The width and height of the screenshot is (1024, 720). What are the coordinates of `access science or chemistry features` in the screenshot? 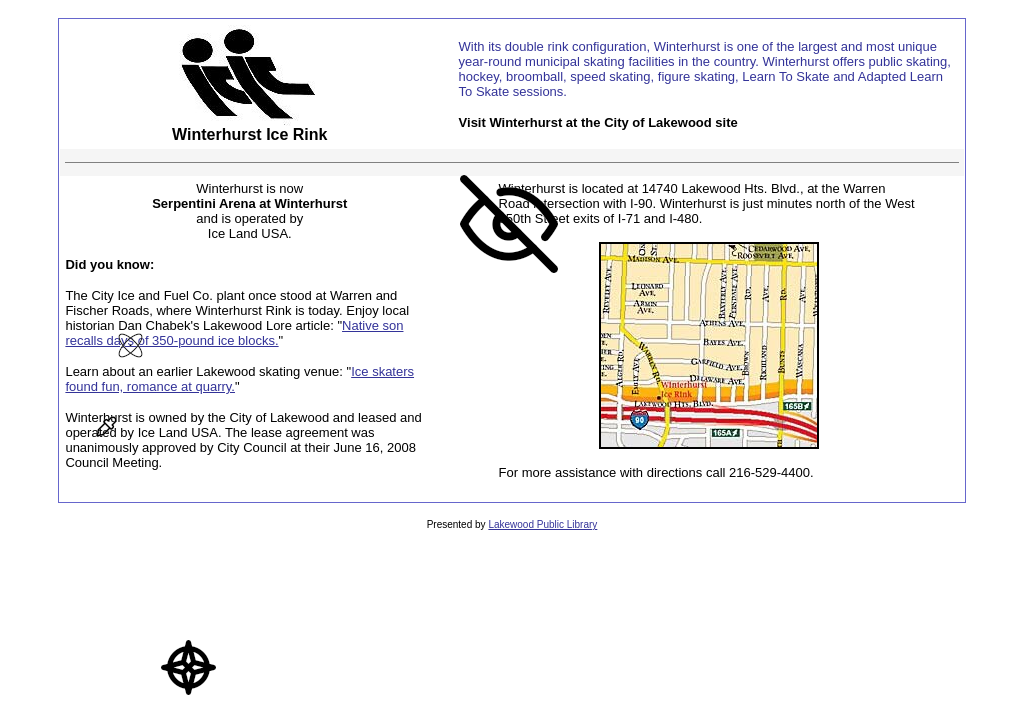 It's located at (130, 345).